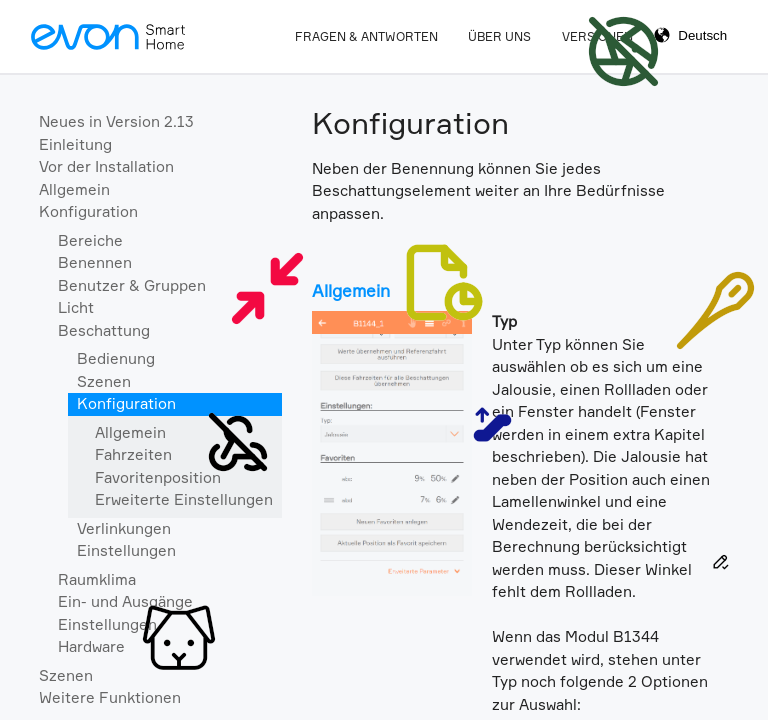 Image resolution: width=768 pixels, height=720 pixels. I want to click on camera aperture disabled, so click(623, 51).